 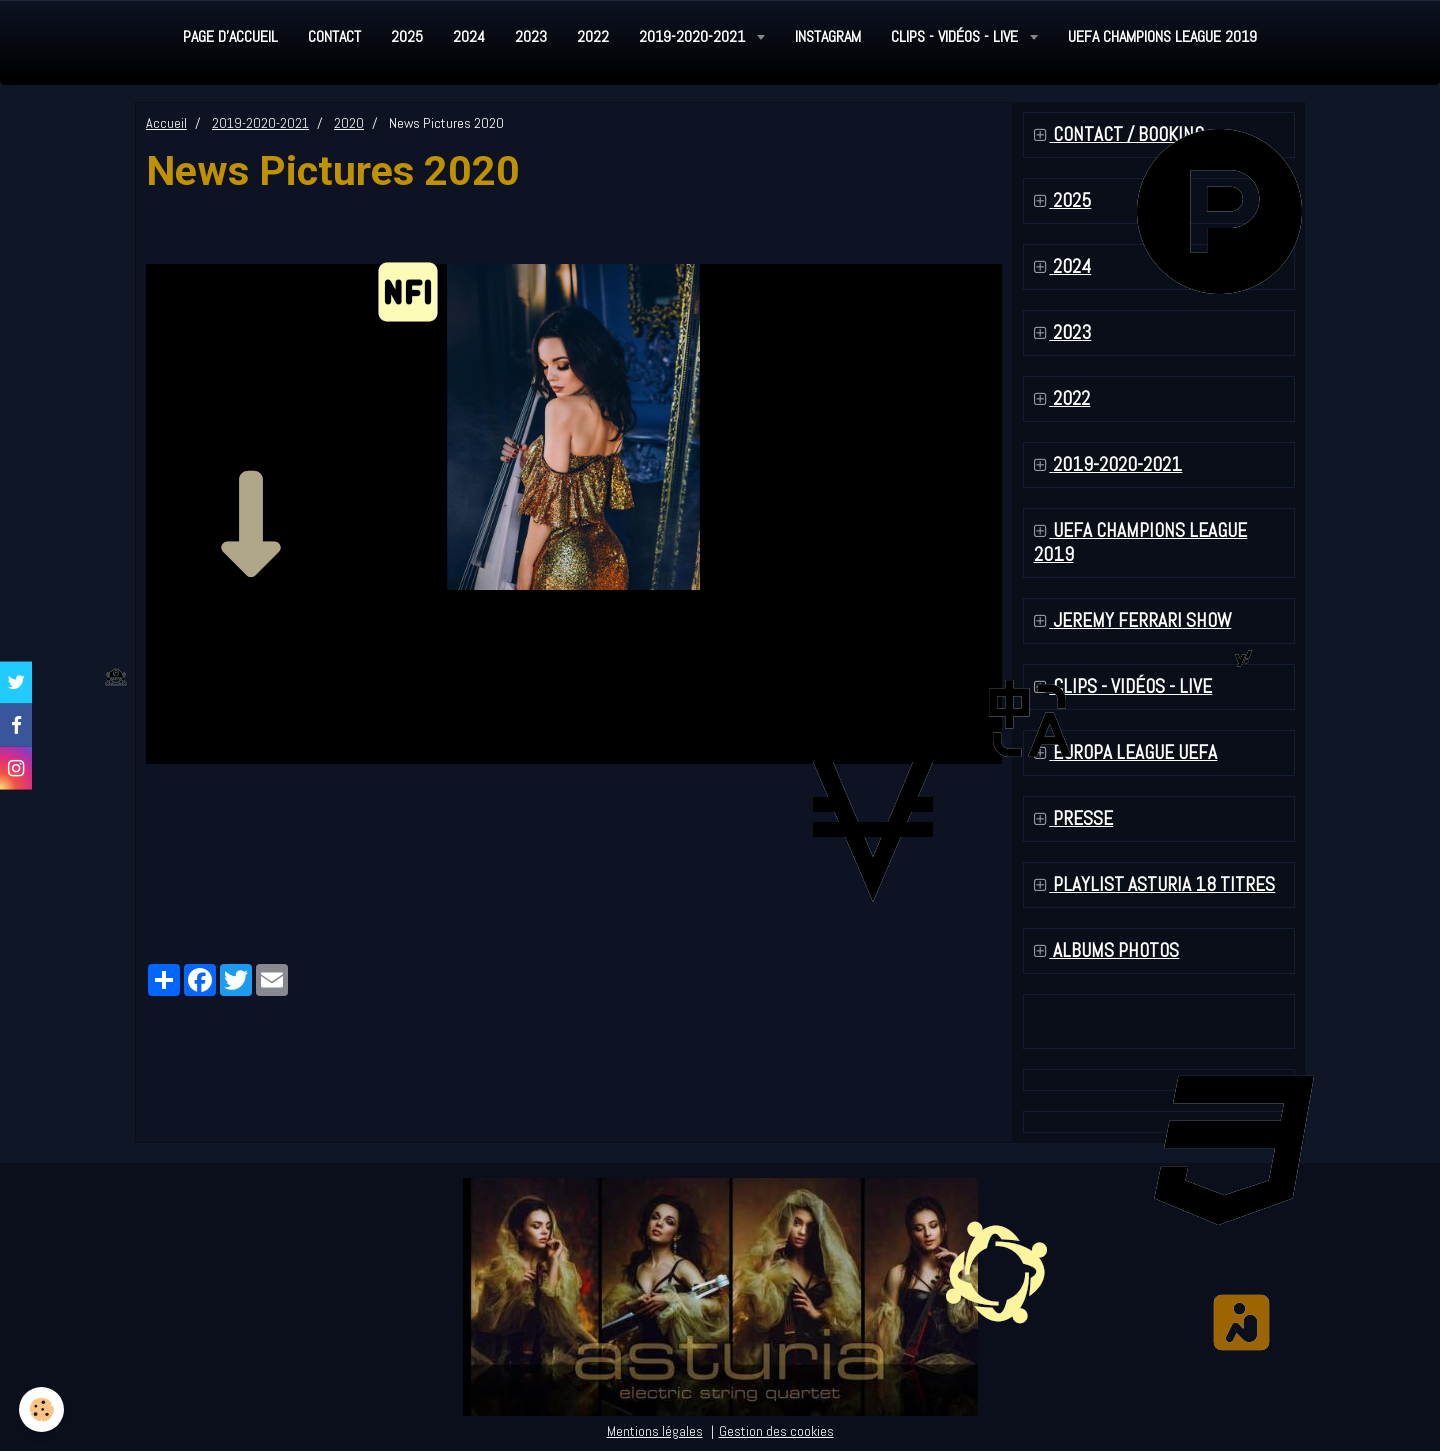 What do you see at coordinates (1241, 1322) in the screenshot?
I see `indicates a confined space or restricted area` at bounding box center [1241, 1322].